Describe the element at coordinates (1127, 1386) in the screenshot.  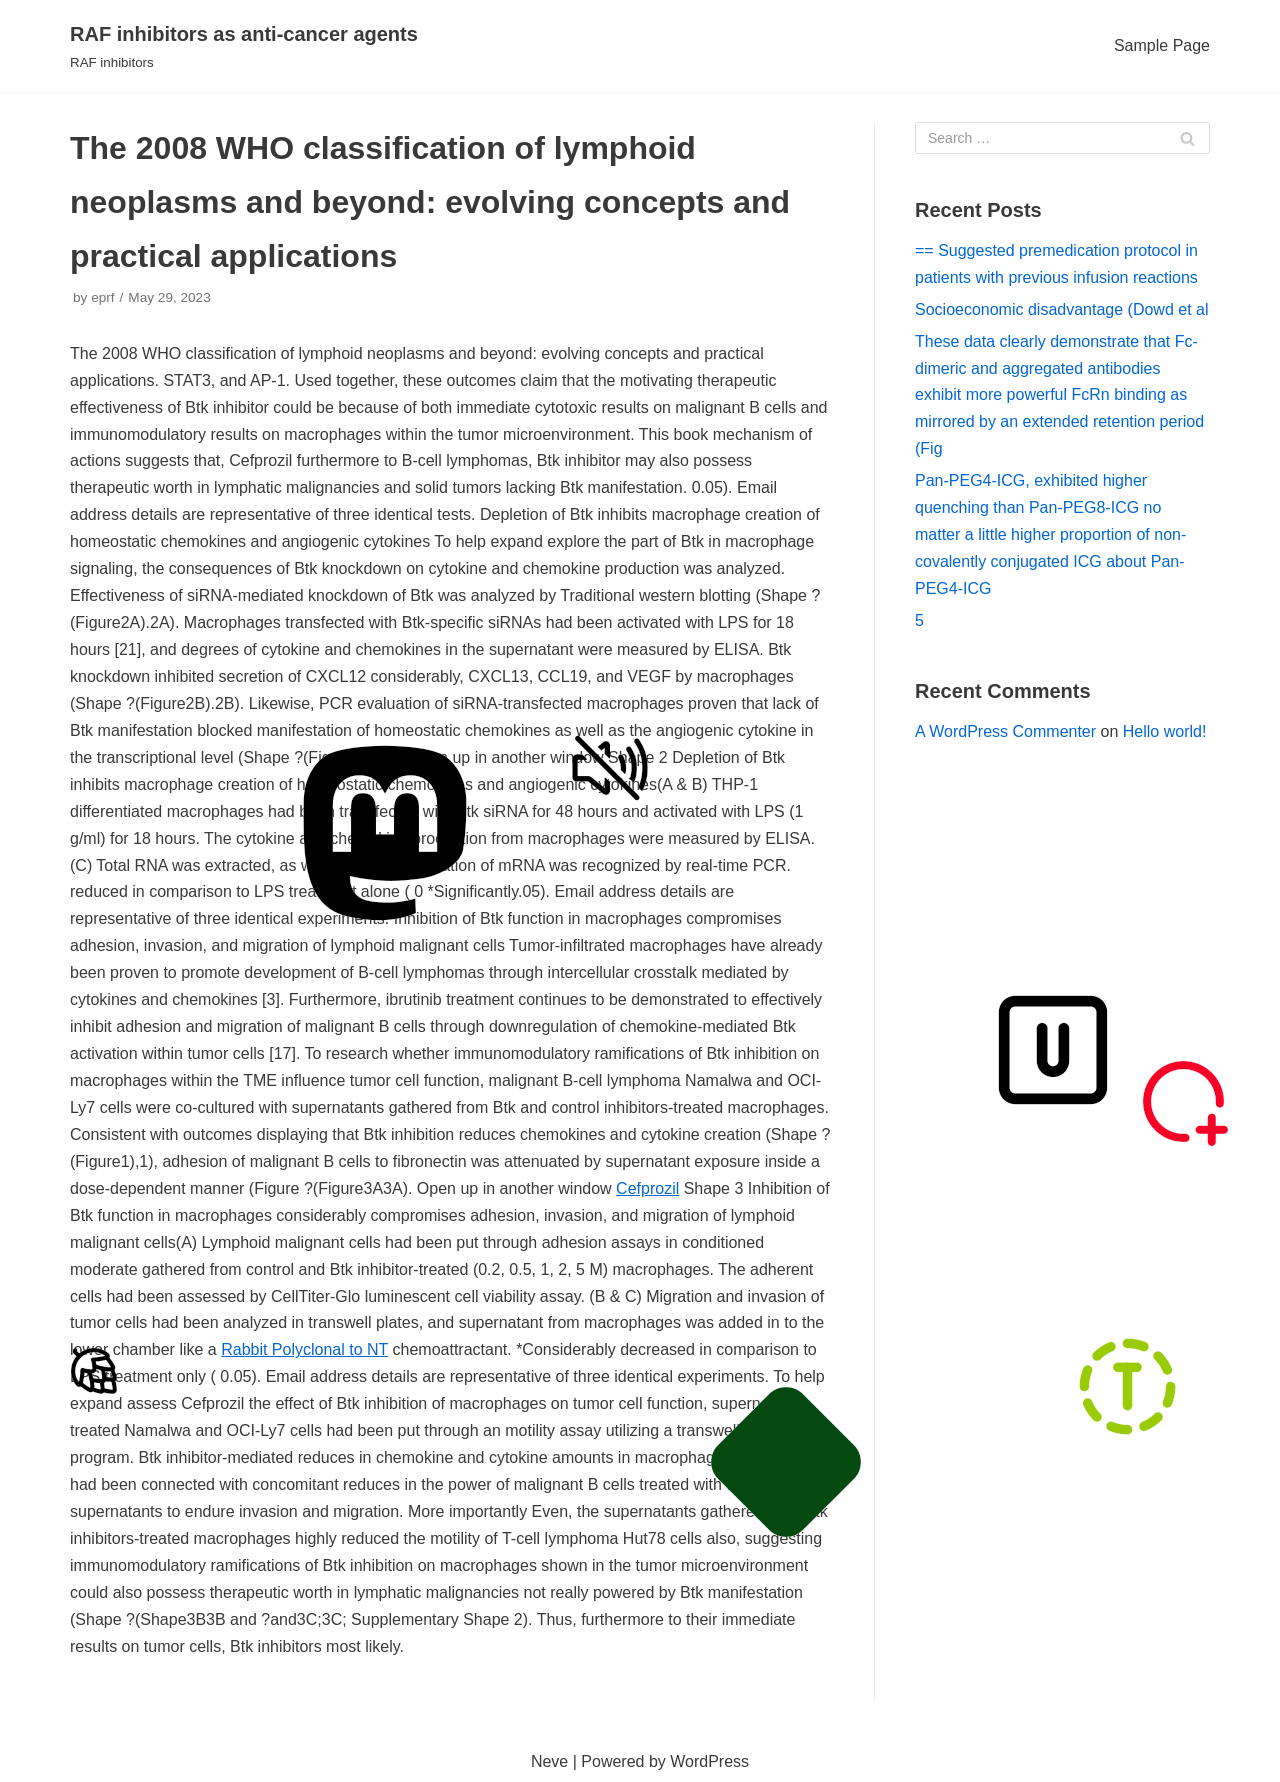
I see `indicates text formatting or typography options` at that location.